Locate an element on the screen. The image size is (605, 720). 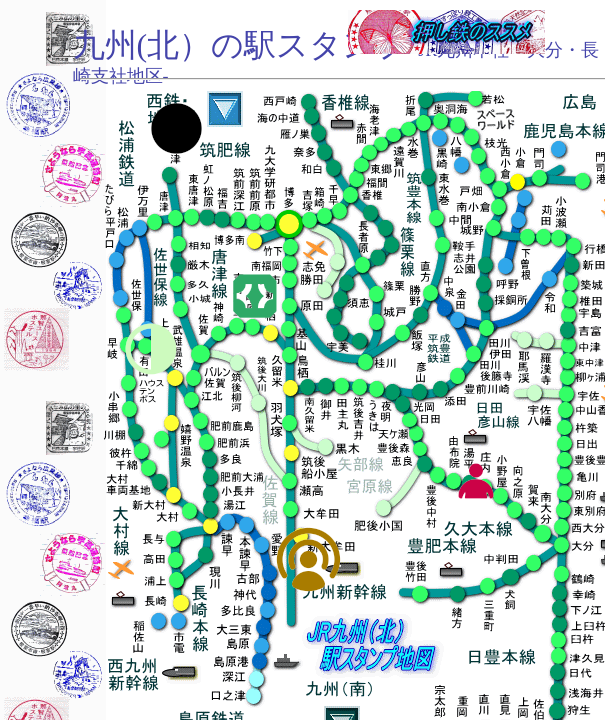
join a stage channel for live audio broadcasts is located at coordinates (308, 559).